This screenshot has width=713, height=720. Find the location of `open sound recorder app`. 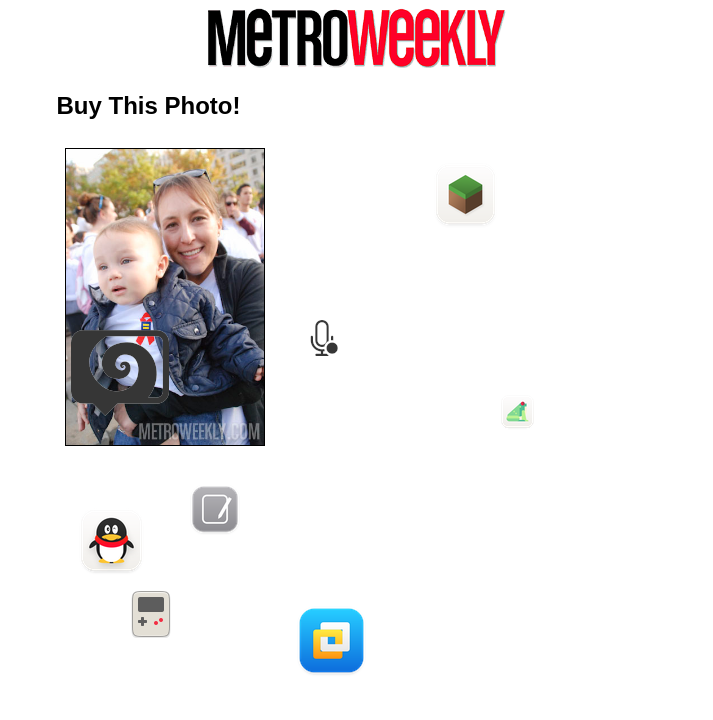

open sound recorder app is located at coordinates (322, 338).